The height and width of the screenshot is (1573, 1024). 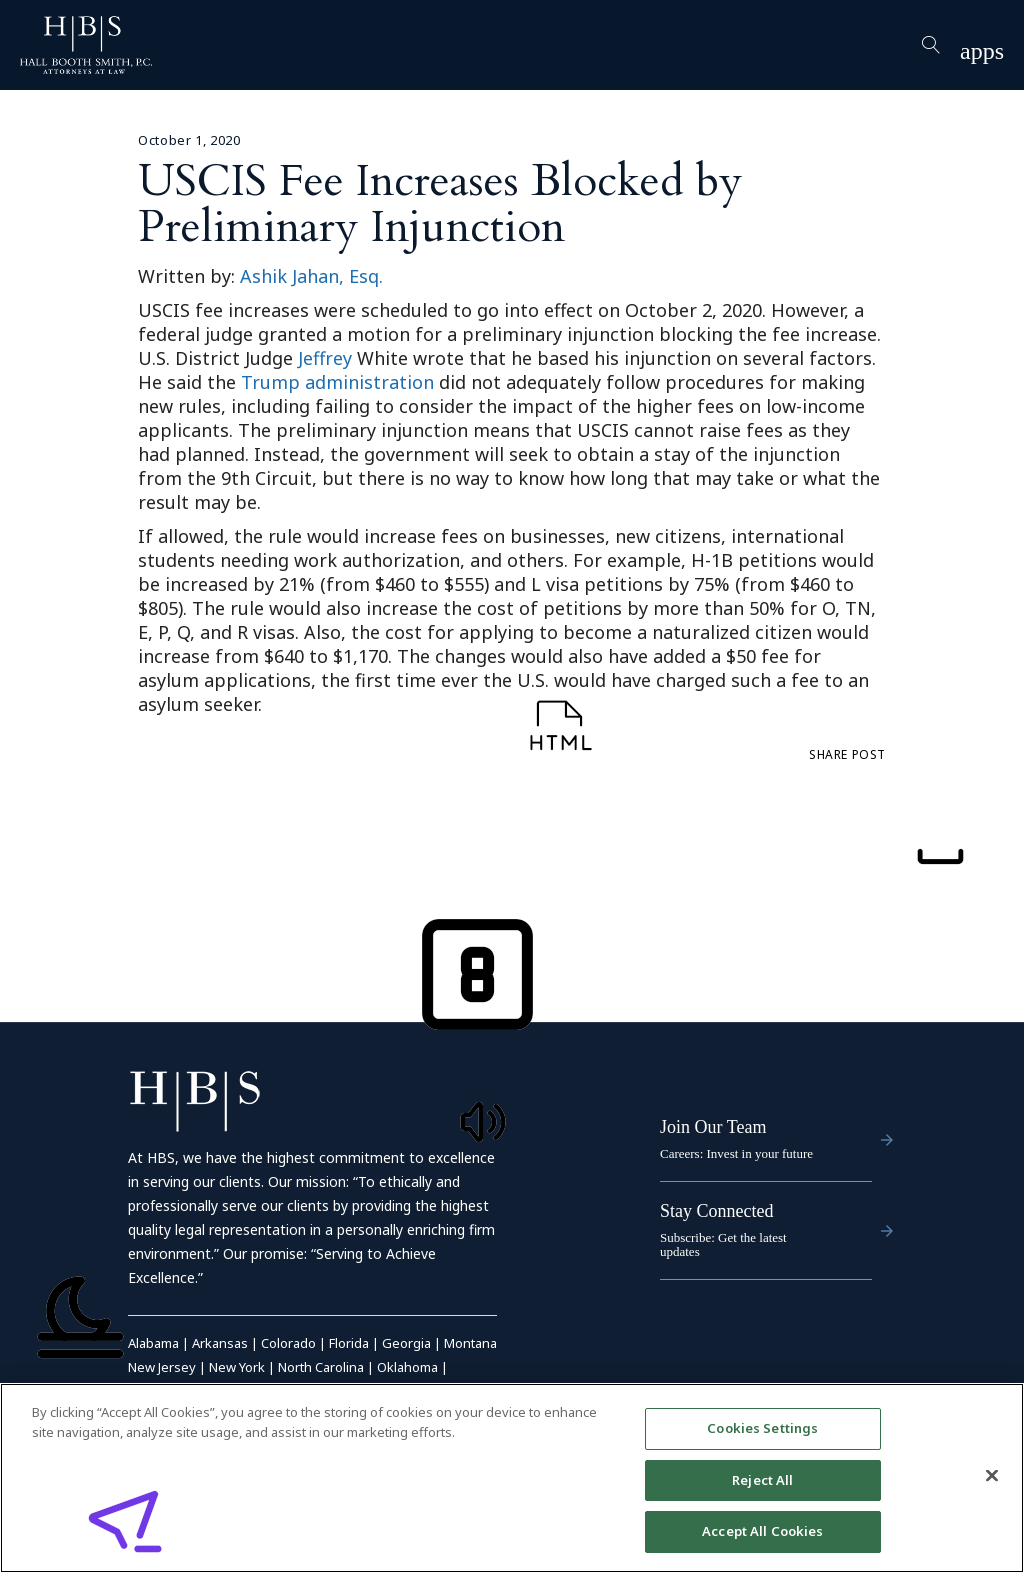 What do you see at coordinates (477, 974) in the screenshot?
I see `select item number 8 from a list` at bounding box center [477, 974].